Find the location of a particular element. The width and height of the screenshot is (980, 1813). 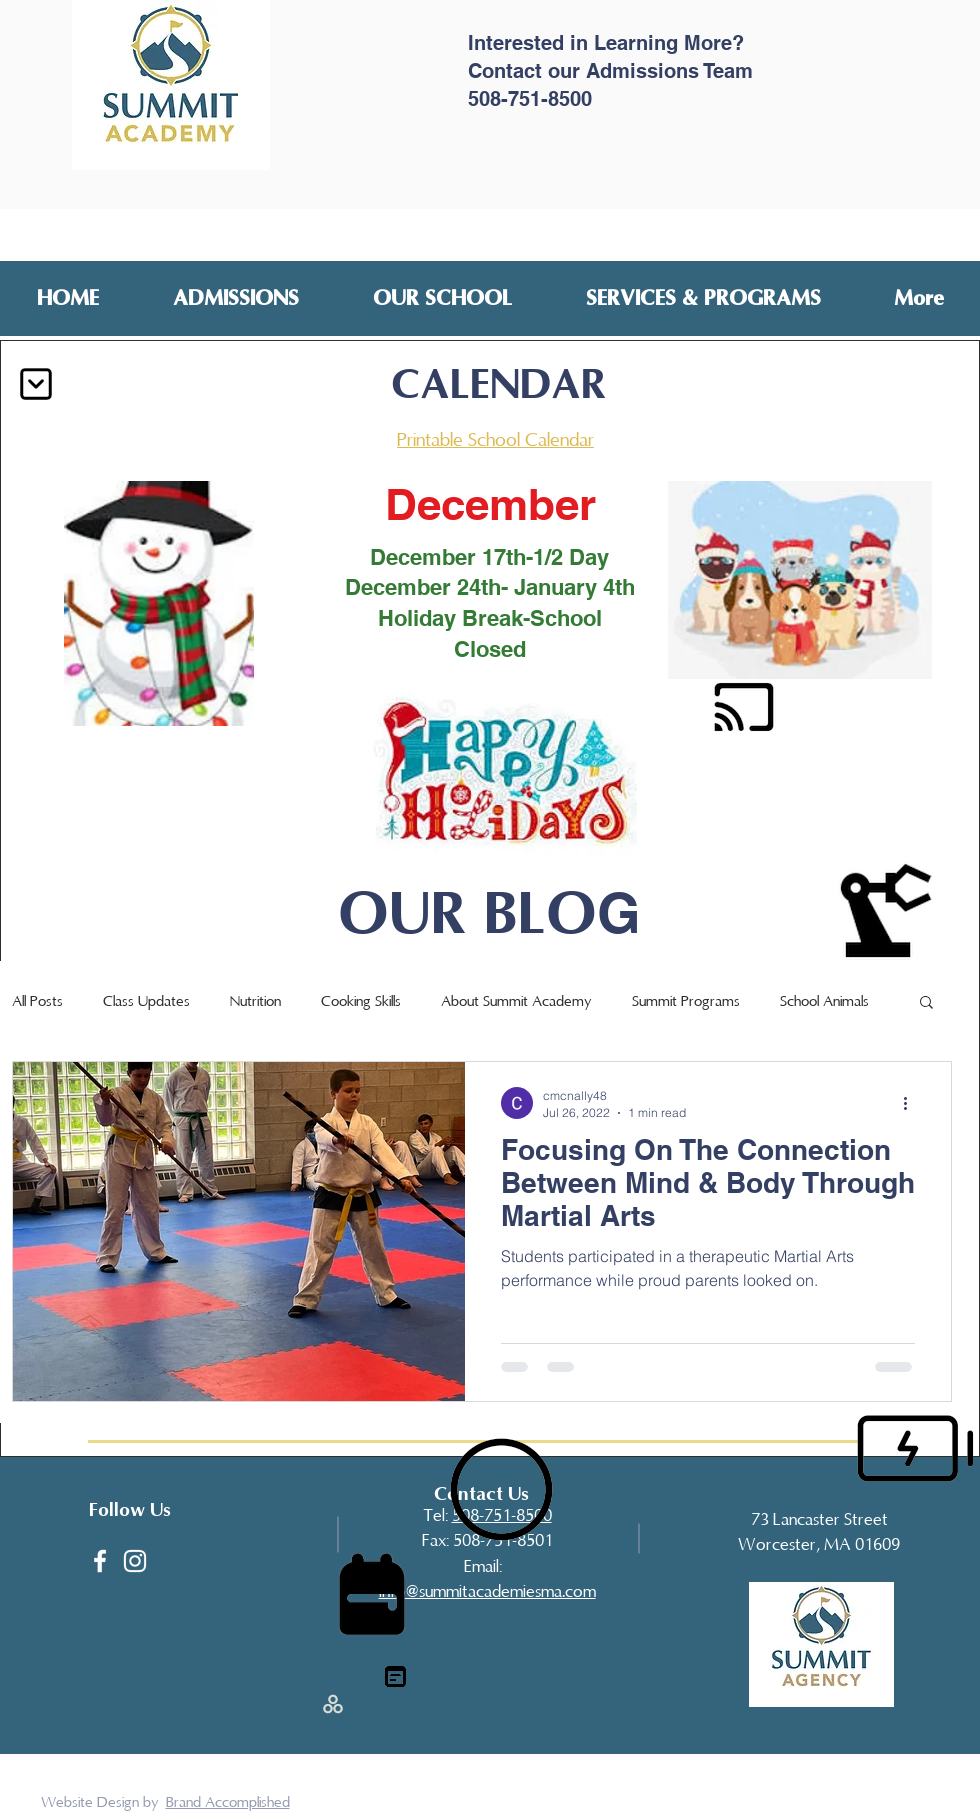

unselected radio button or checkbox option is located at coordinates (501, 1489).